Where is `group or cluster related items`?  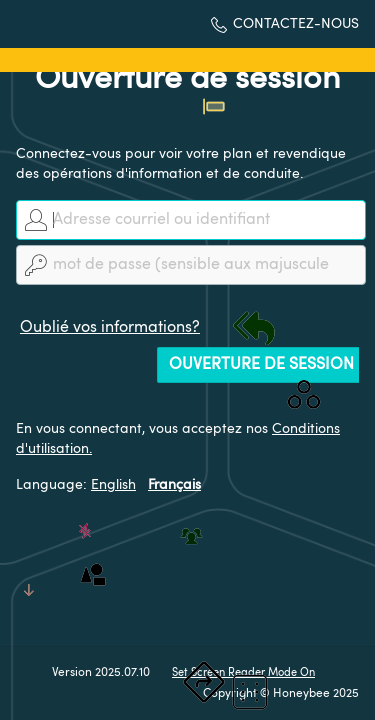 group or cluster related items is located at coordinates (304, 395).